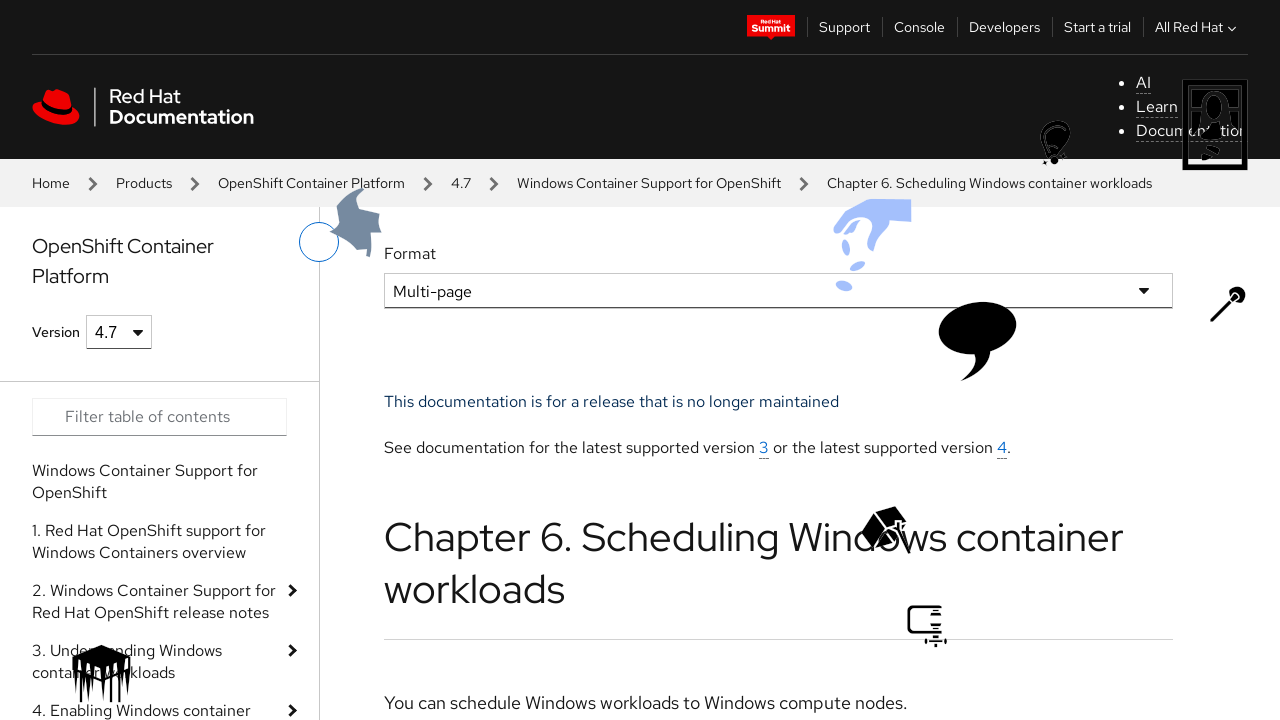 The width and height of the screenshot is (1280, 720). What do you see at coordinates (355, 222) in the screenshot?
I see `select colombia as your country or region` at bounding box center [355, 222].